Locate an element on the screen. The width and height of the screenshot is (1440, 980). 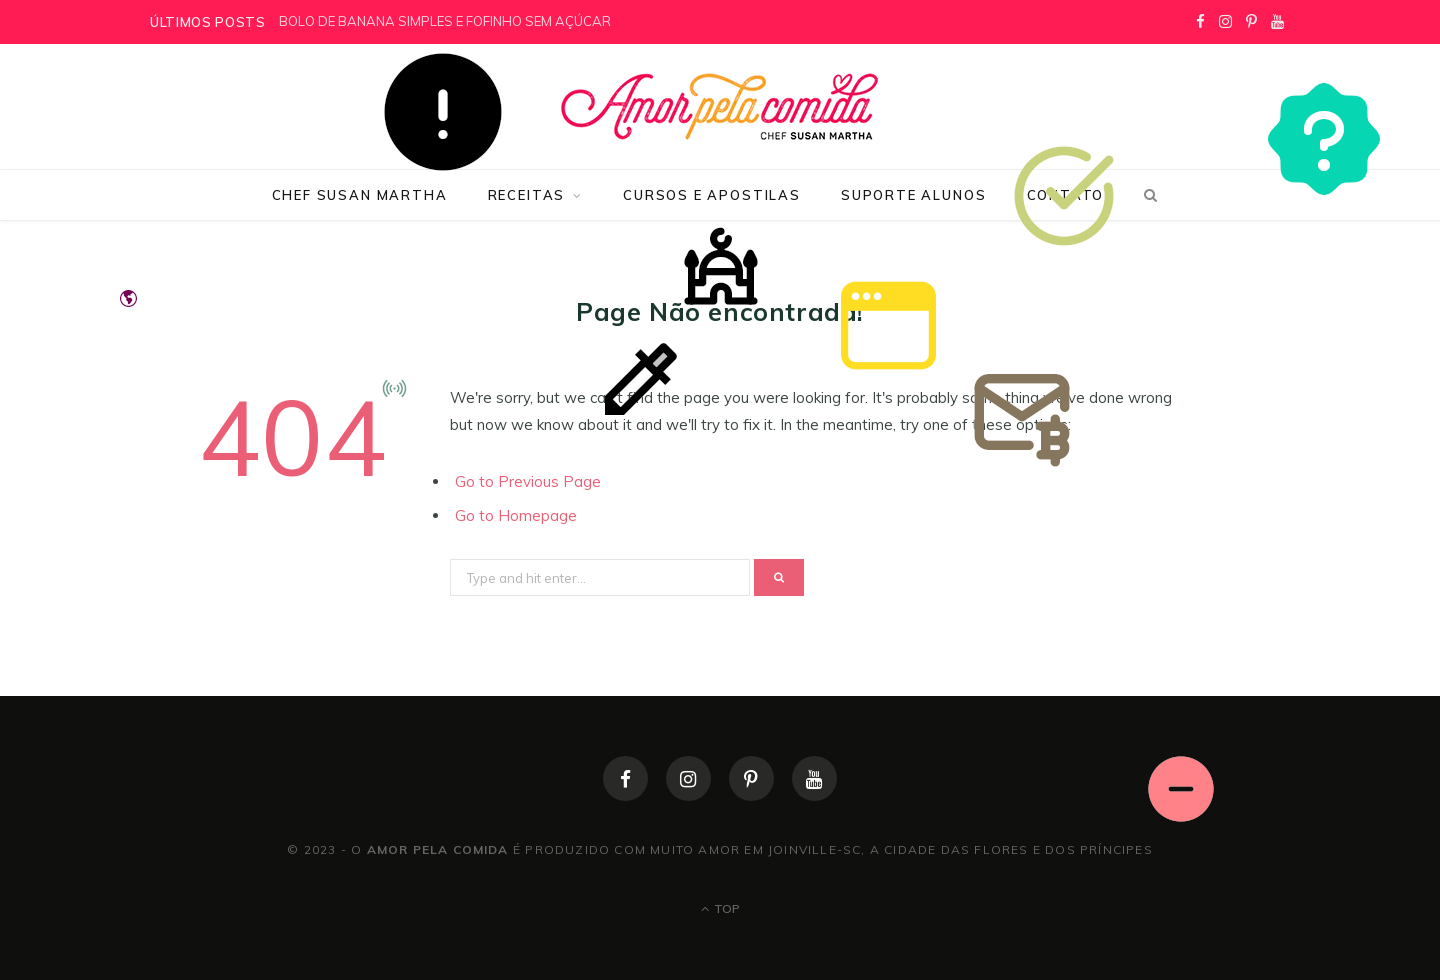
receive bitcoin payment notifications is located at coordinates (1022, 412).